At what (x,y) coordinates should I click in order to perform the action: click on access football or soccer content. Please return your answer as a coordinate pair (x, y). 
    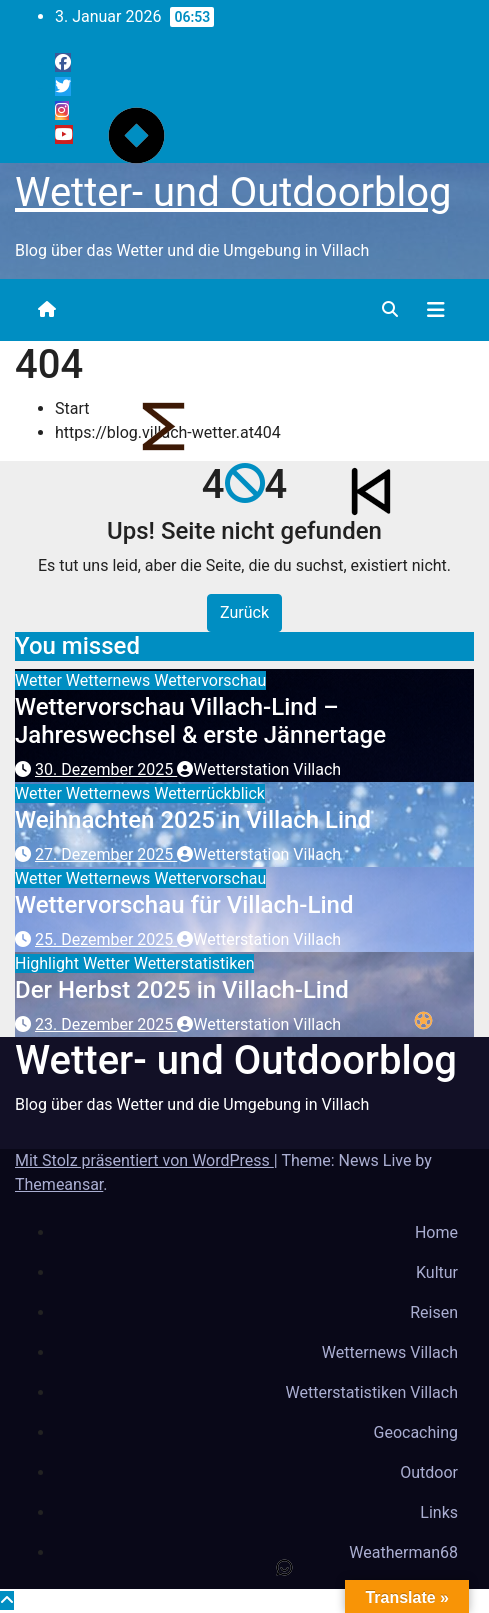
    Looking at the image, I should click on (423, 1020).